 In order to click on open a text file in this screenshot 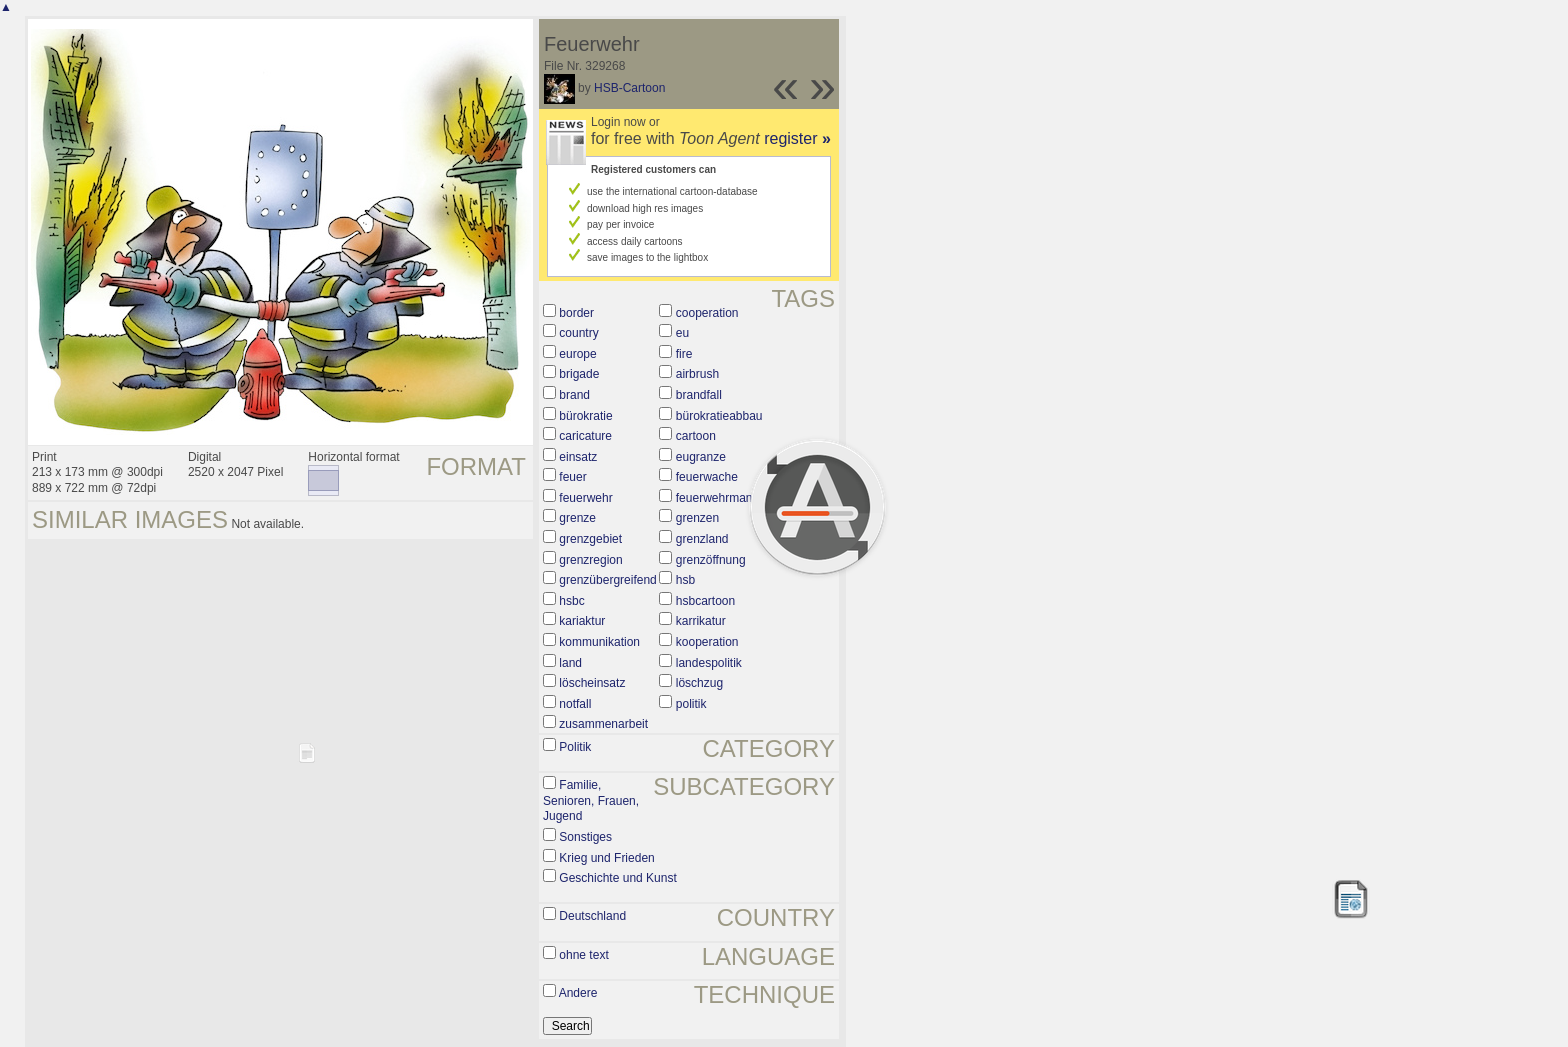, I will do `click(307, 753)`.